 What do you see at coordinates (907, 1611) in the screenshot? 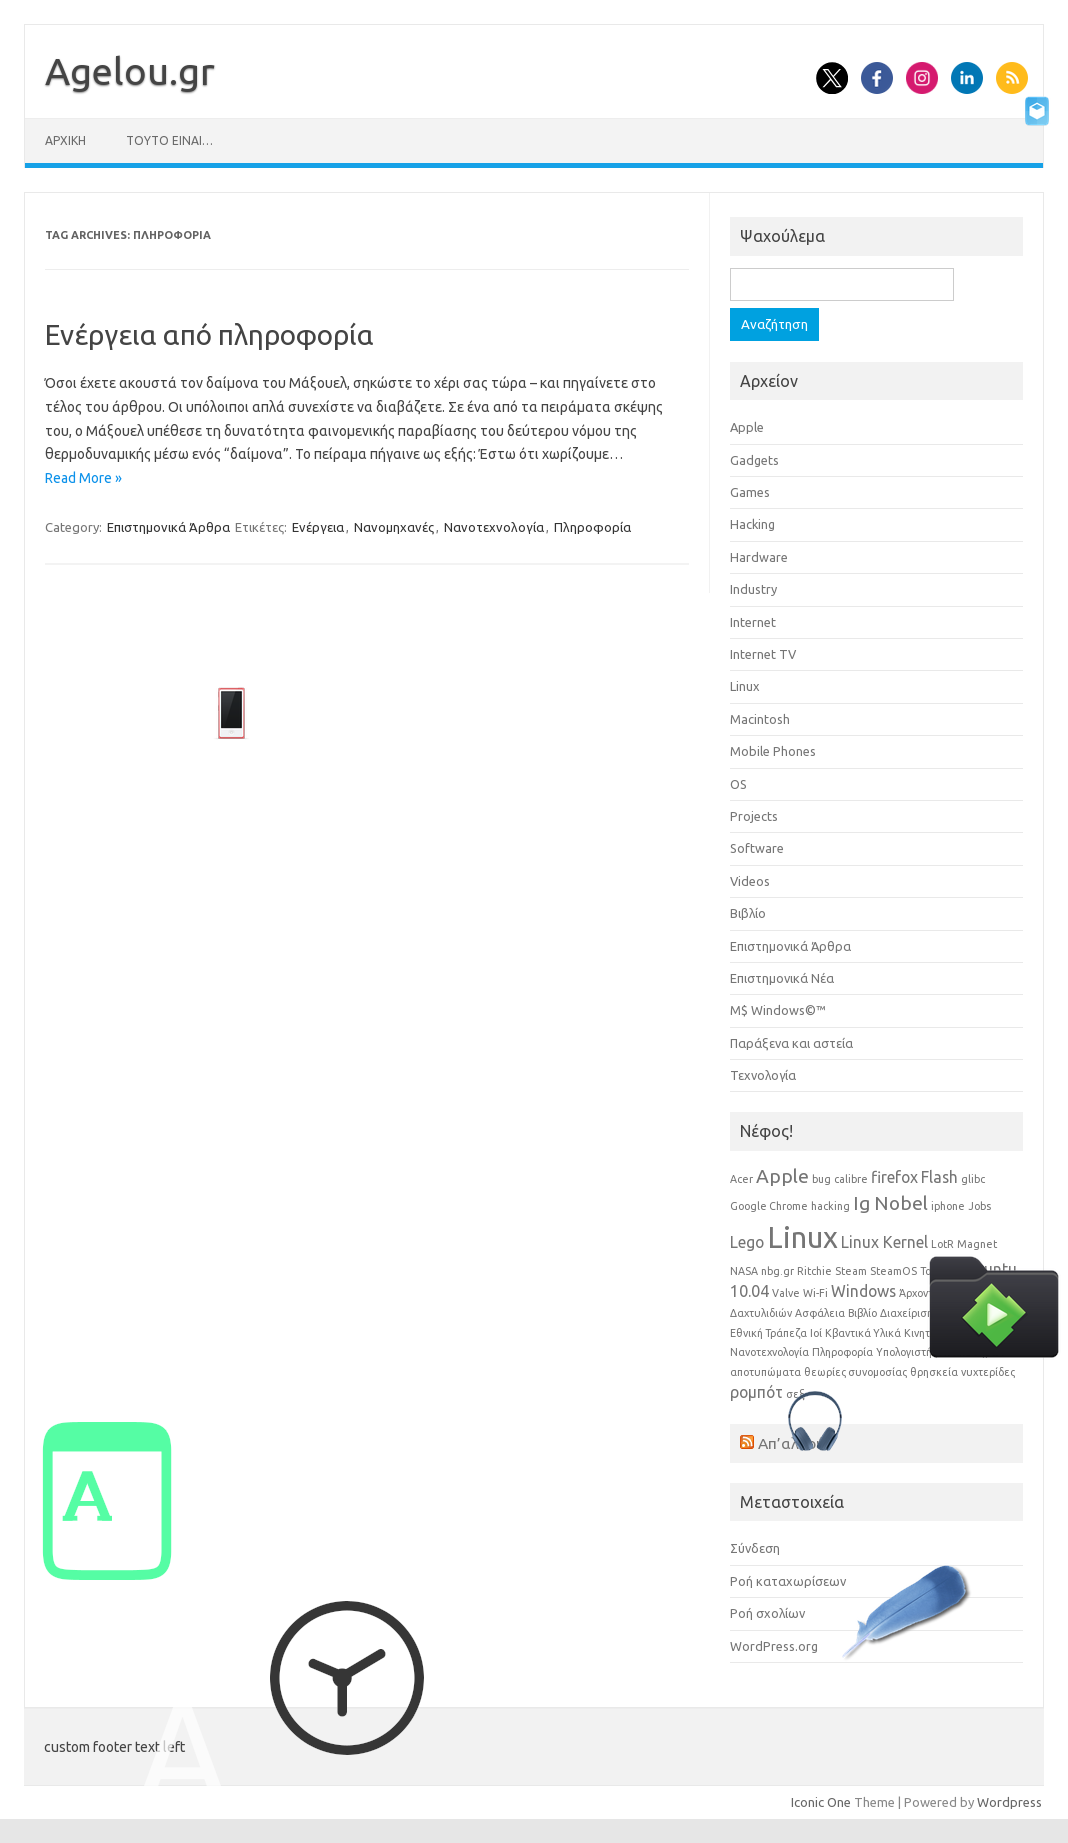
I see `launch the Tk GUI toolkit framework` at bounding box center [907, 1611].